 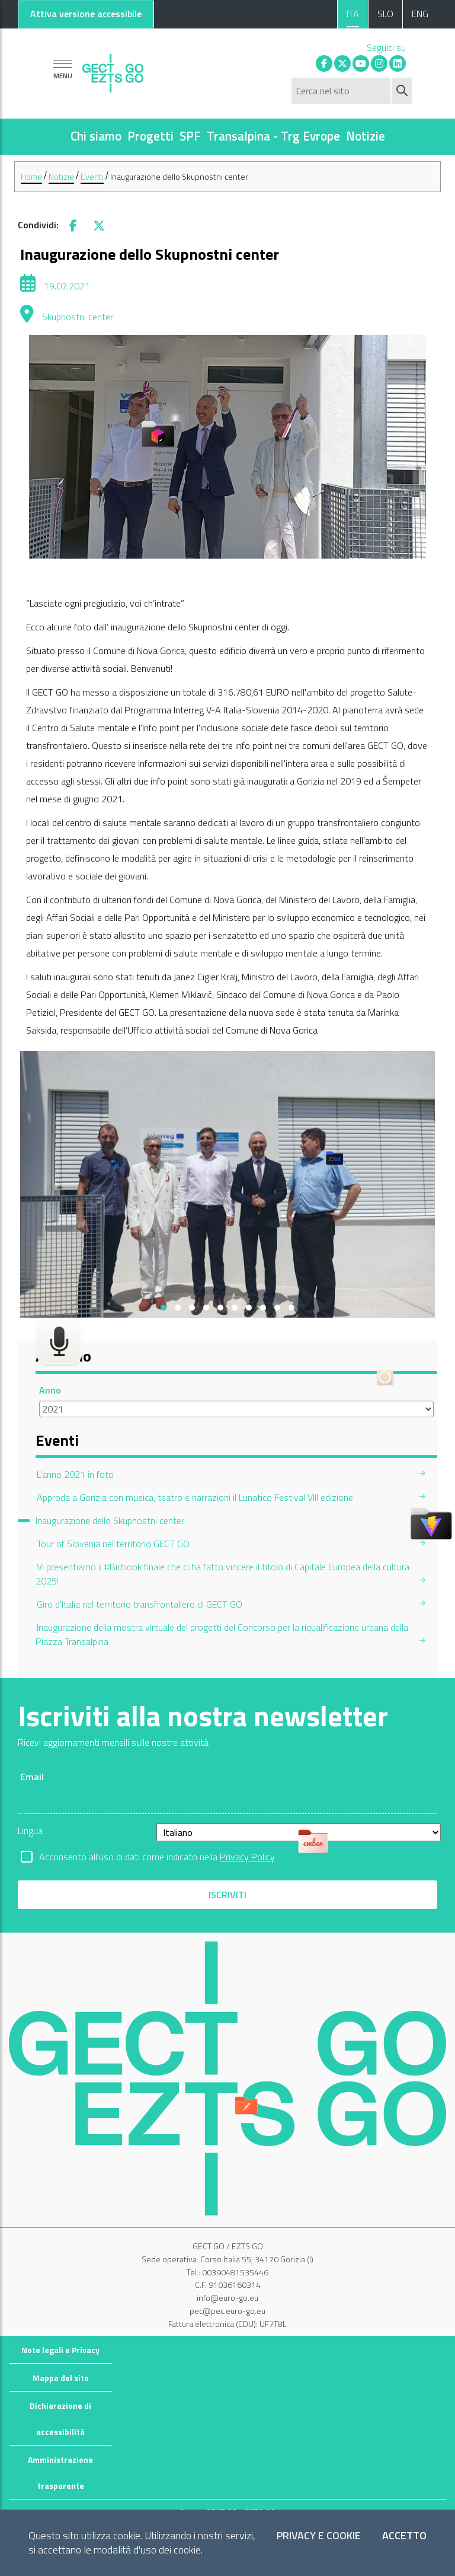 What do you see at coordinates (431, 1524) in the screenshot?
I see `open vite project folder` at bounding box center [431, 1524].